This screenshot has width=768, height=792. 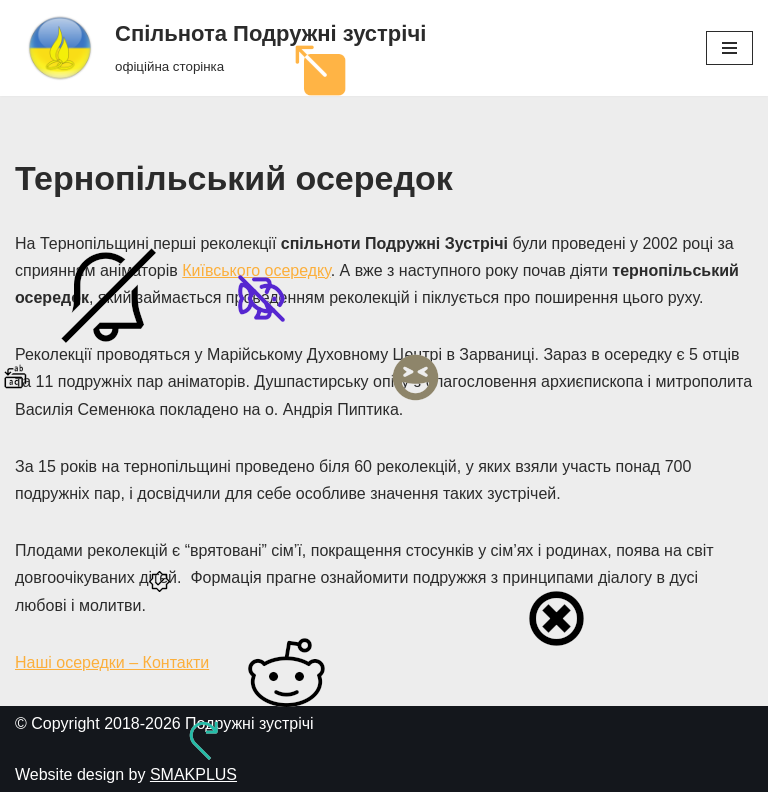 What do you see at coordinates (415, 377) in the screenshot?
I see `react with a laughing emoji` at bounding box center [415, 377].